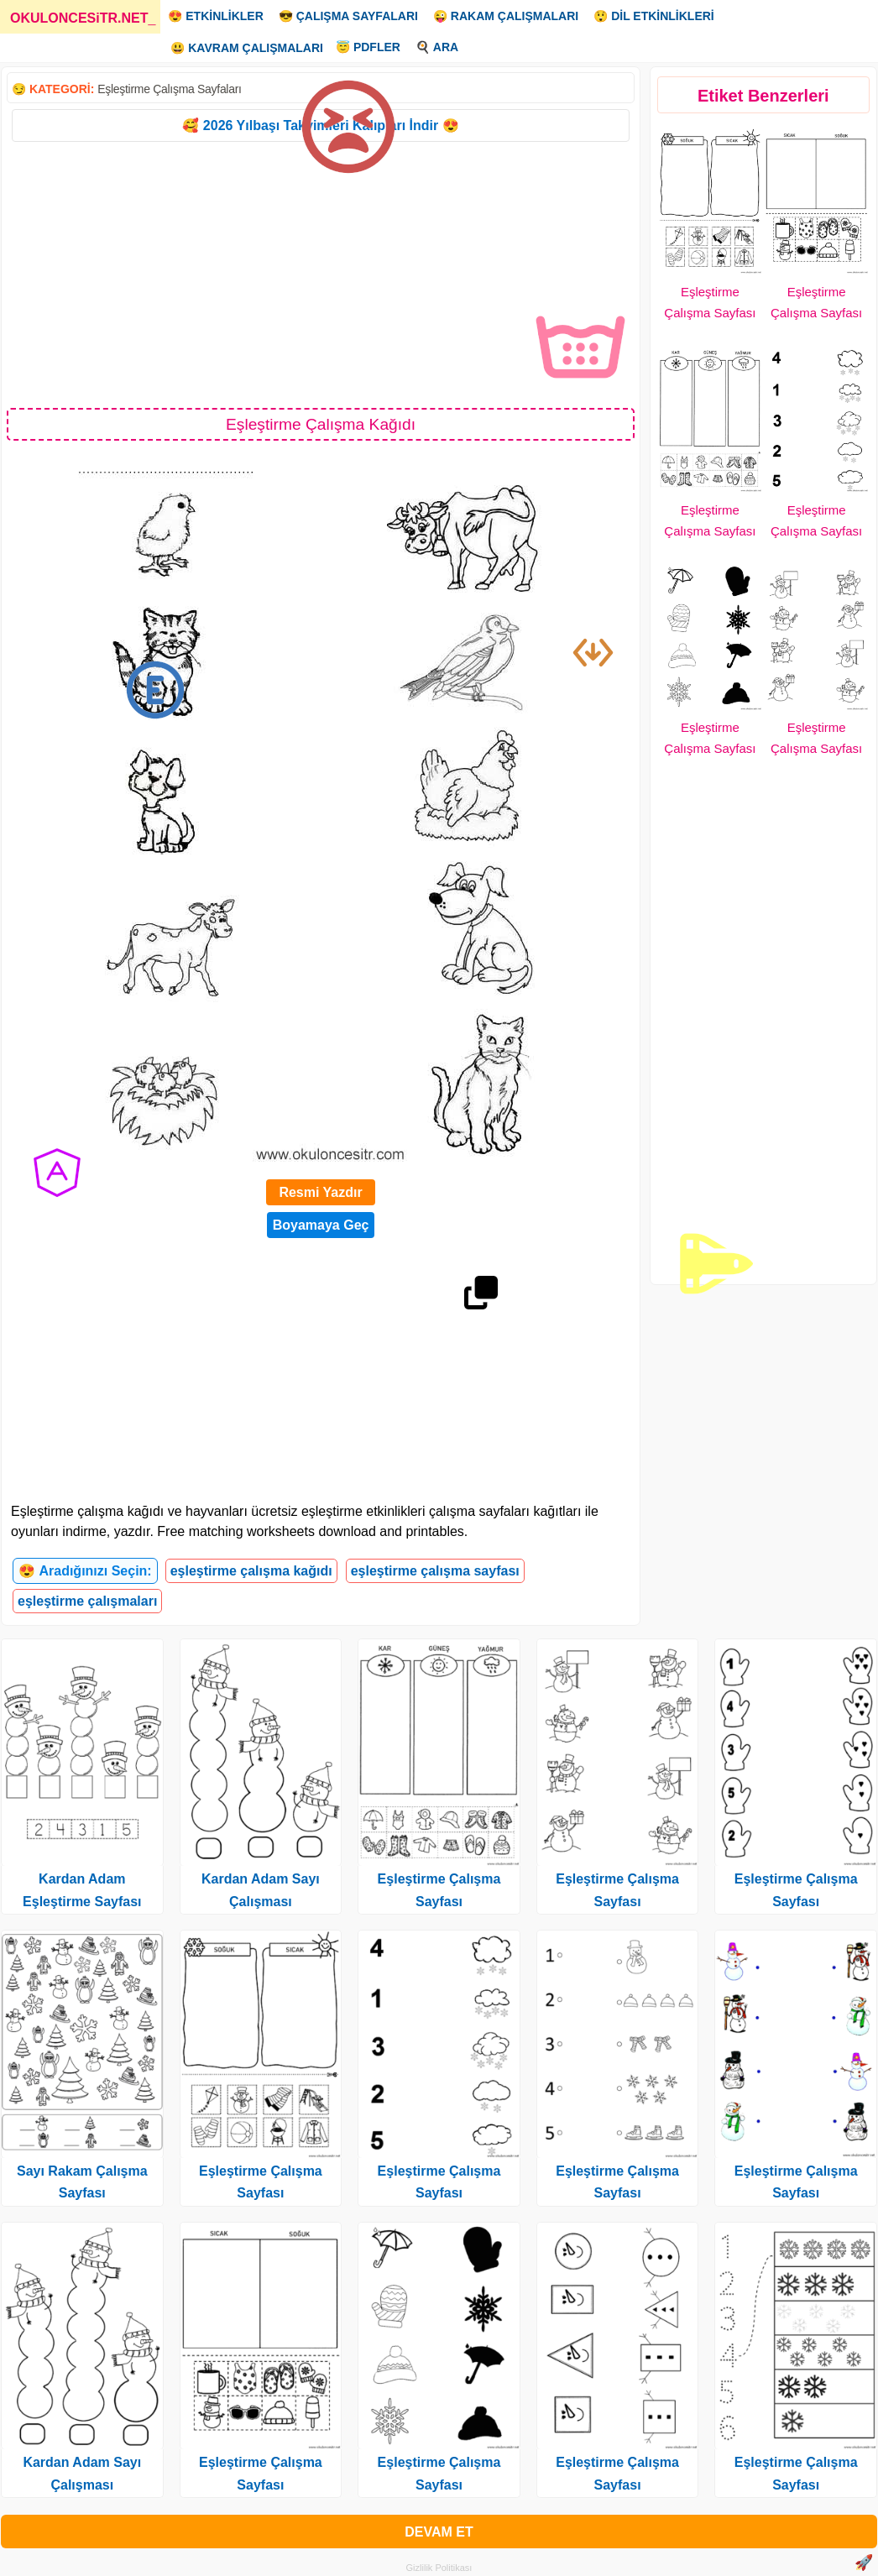  Describe the element at coordinates (57, 1172) in the screenshot. I see `Angular framework logo` at that location.